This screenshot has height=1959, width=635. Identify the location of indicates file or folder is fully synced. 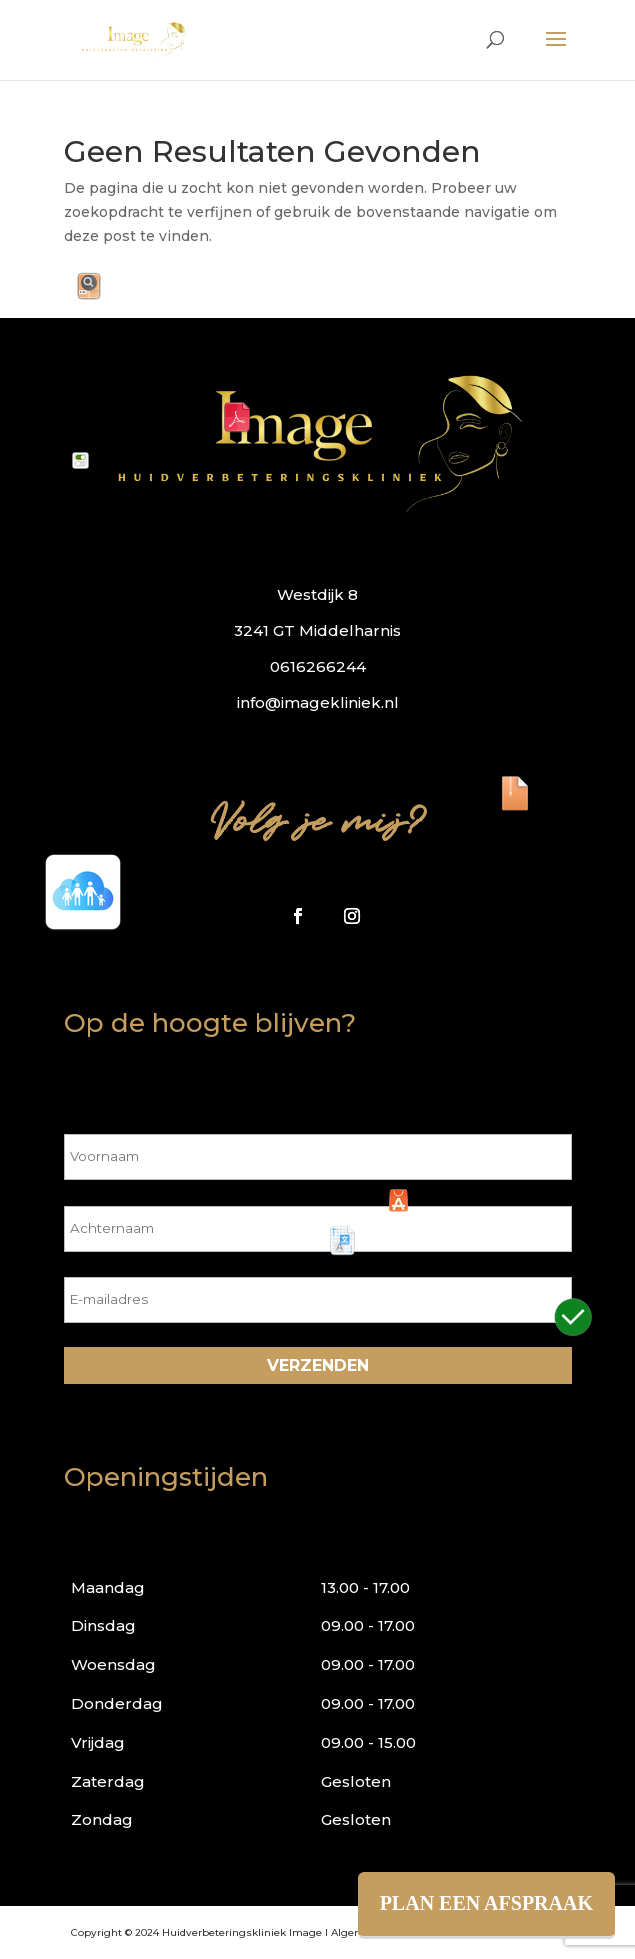
(573, 1317).